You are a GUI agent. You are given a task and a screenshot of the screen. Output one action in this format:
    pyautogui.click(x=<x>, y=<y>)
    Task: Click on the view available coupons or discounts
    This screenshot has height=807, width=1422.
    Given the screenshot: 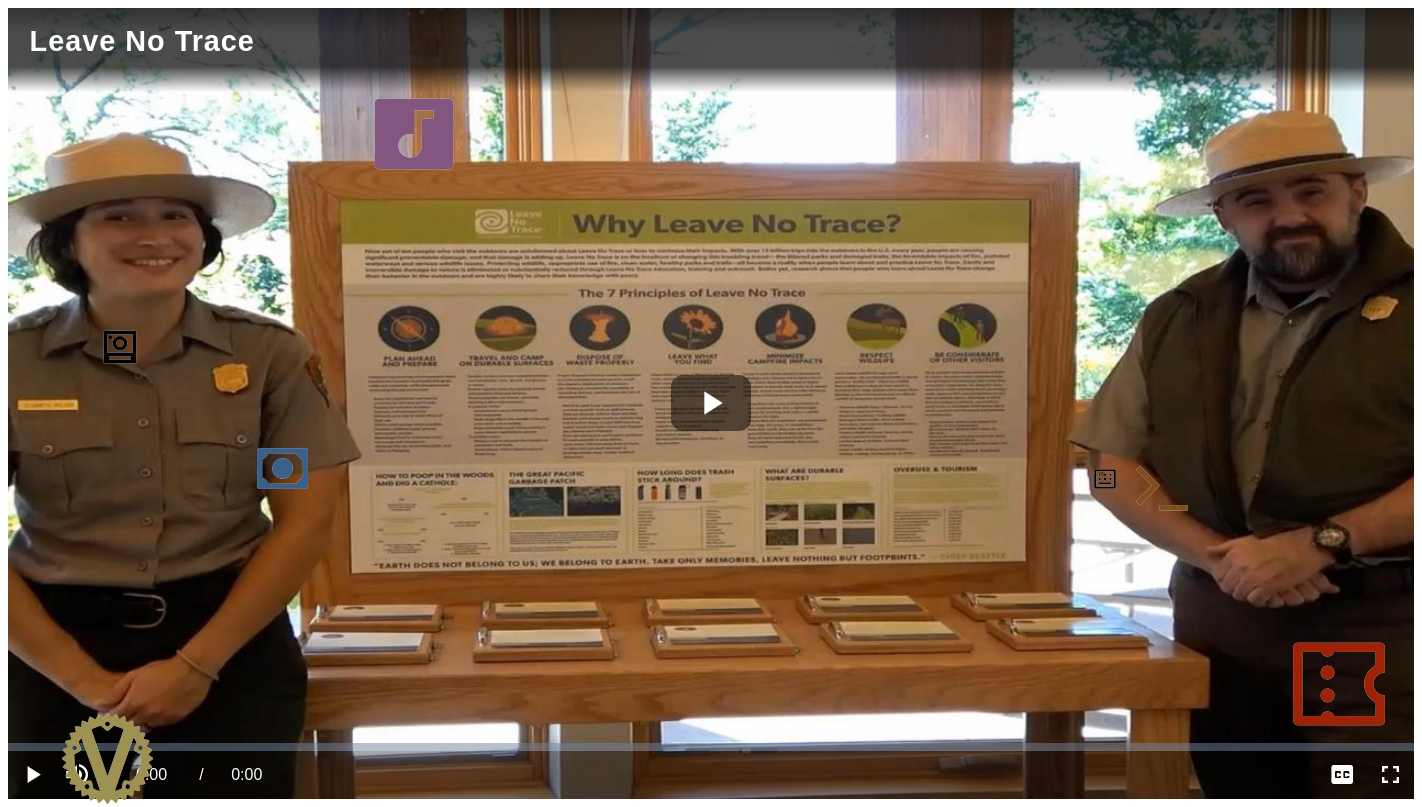 What is the action you would take?
    pyautogui.click(x=1339, y=684)
    